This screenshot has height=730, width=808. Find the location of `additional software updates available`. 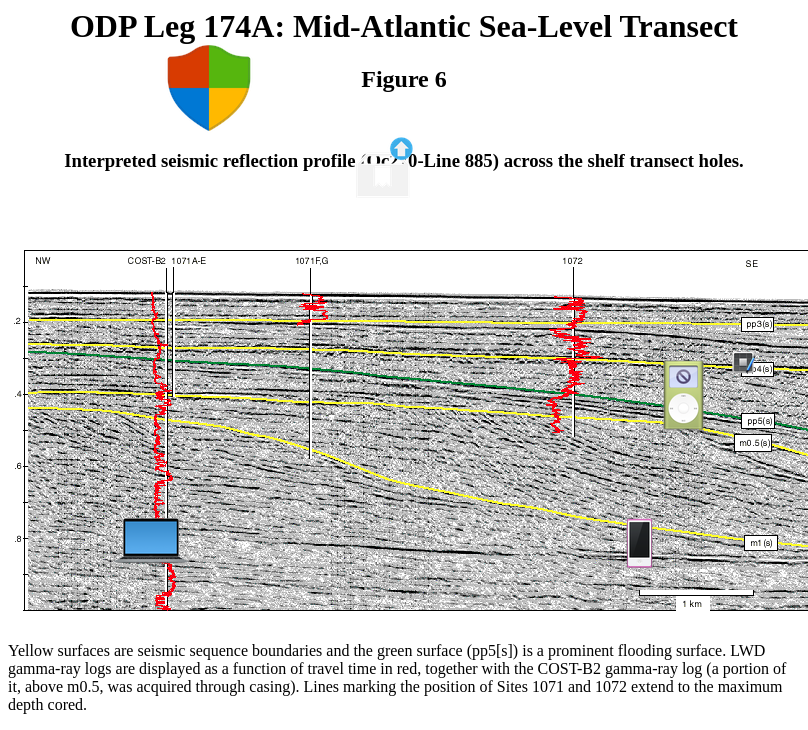

additional software updates available is located at coordinates (382, 167).